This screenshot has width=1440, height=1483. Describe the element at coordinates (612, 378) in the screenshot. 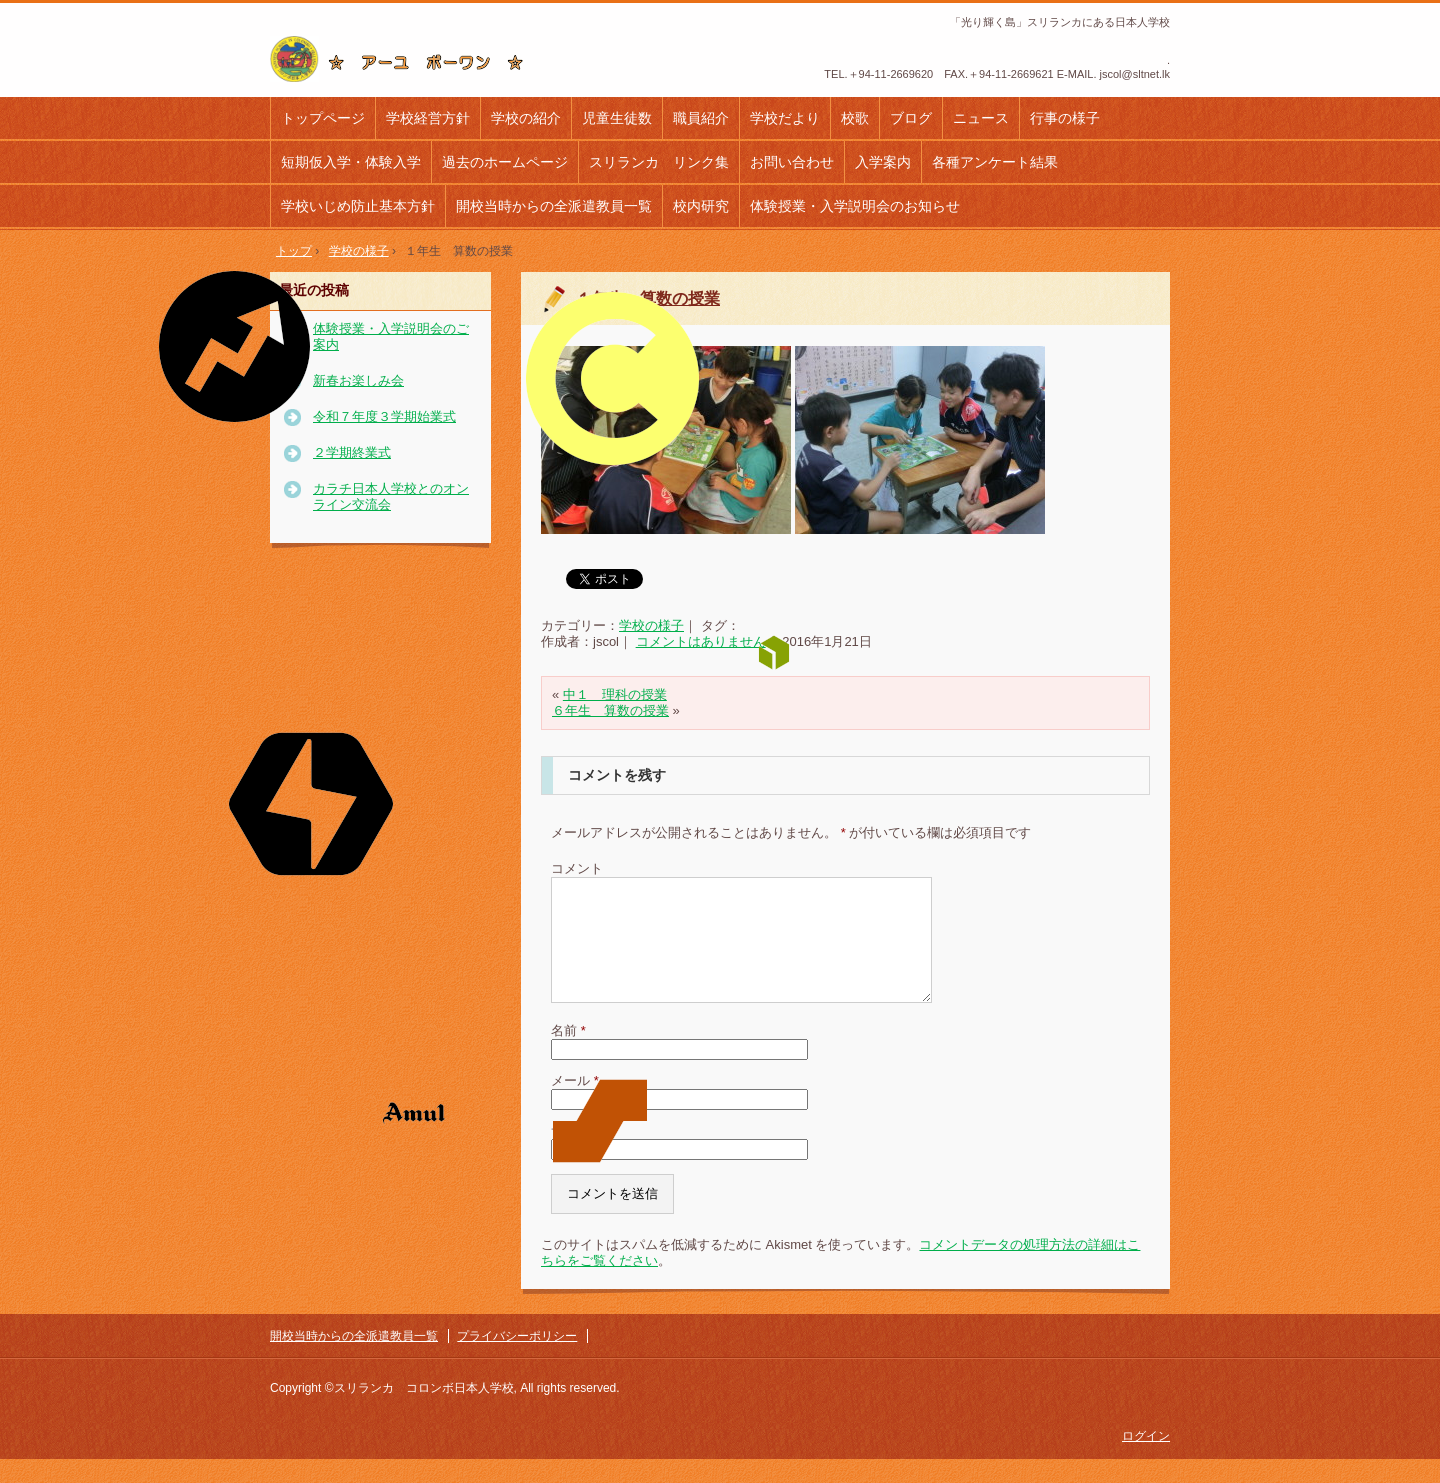

I see `Cloudera company logo` at that location.